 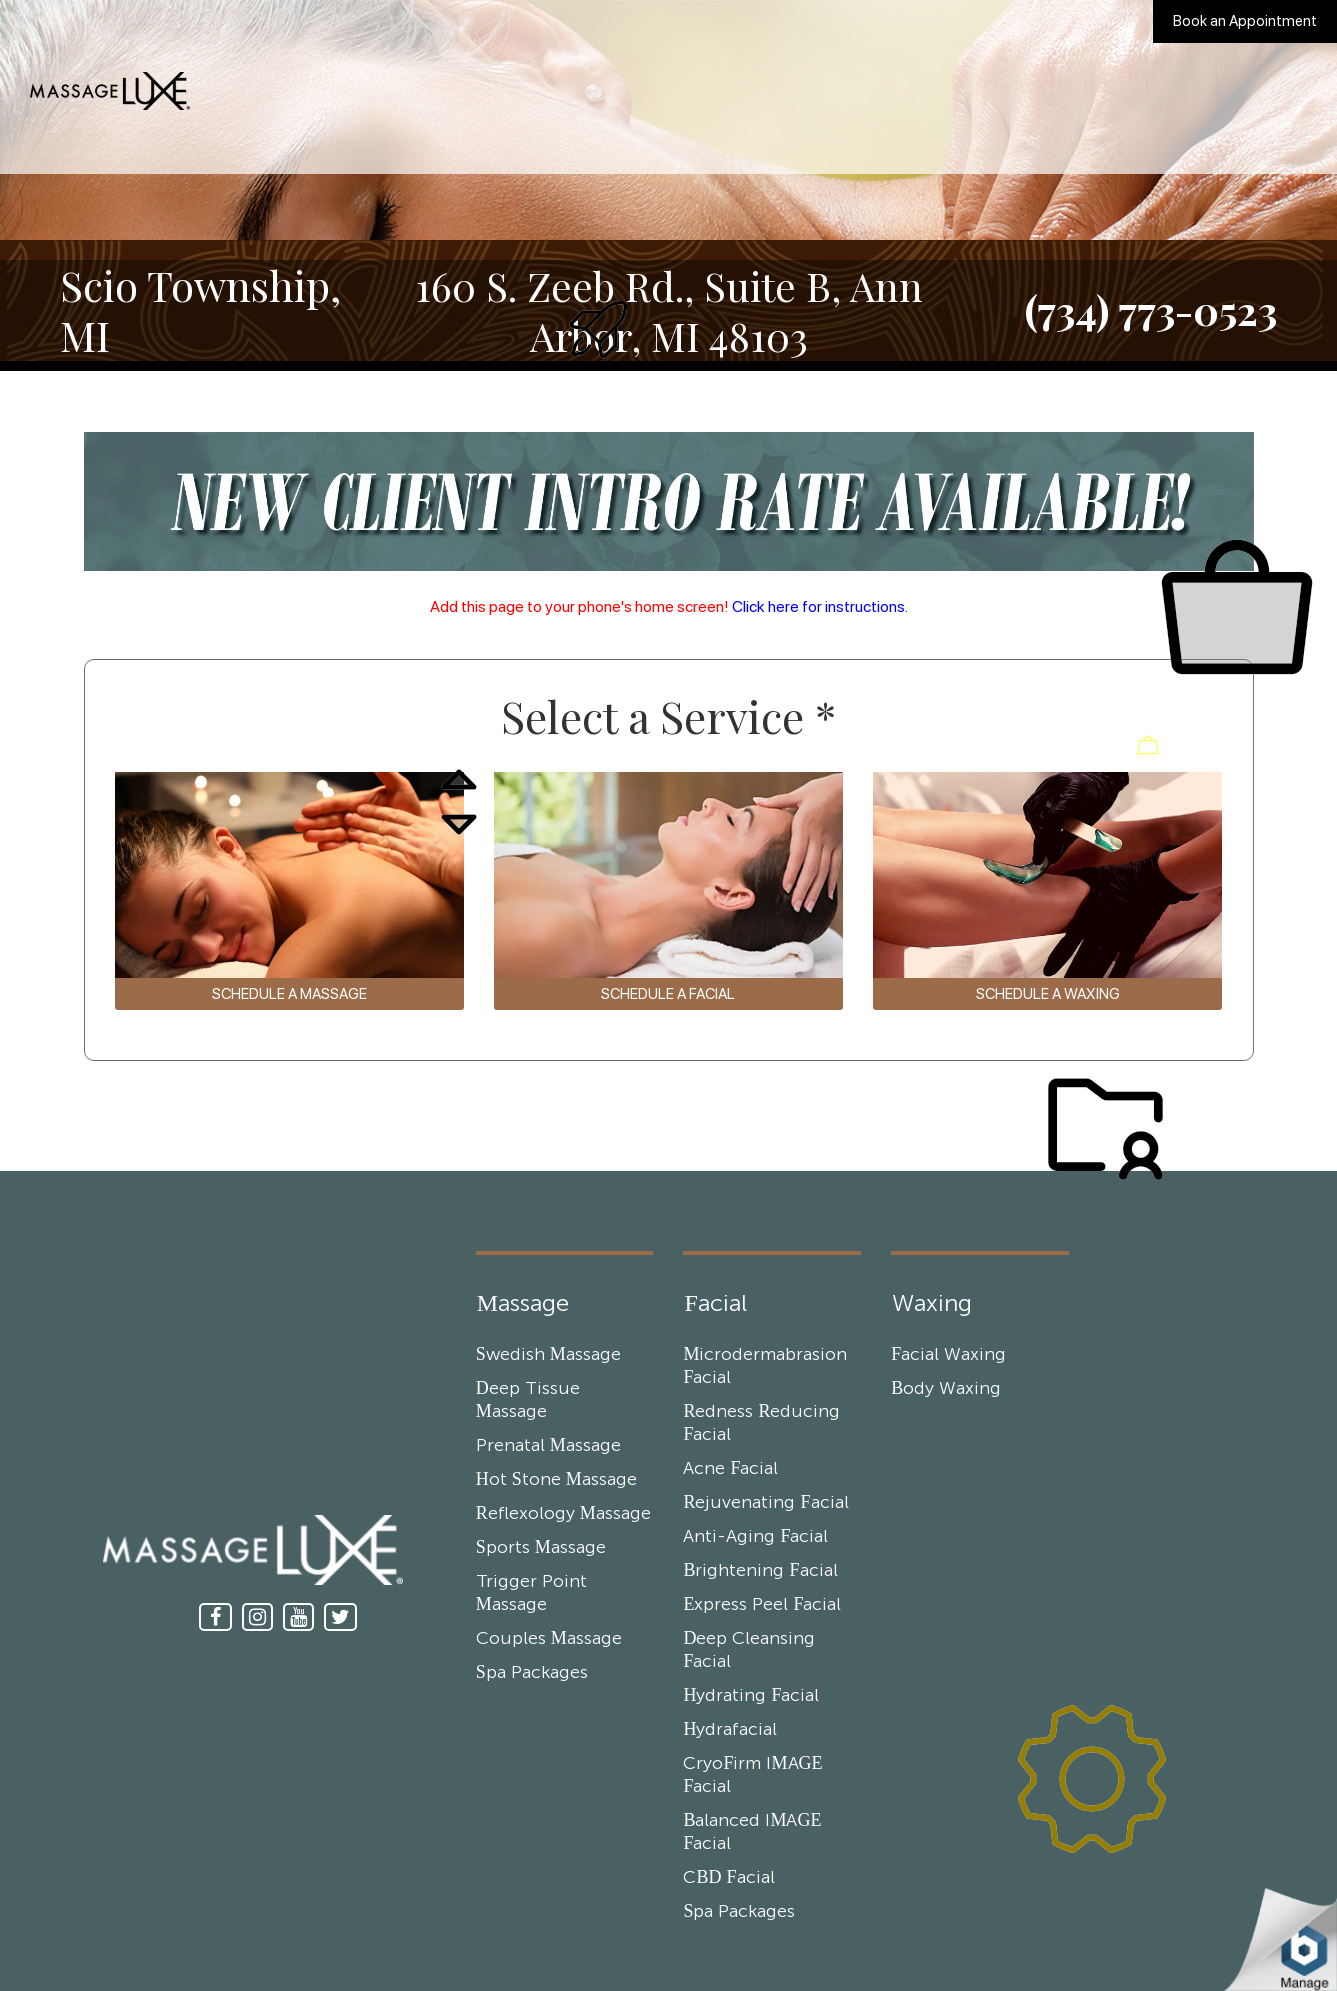 I want to click on expand or collapse a dropdown menu, so click(x=459, y=802).